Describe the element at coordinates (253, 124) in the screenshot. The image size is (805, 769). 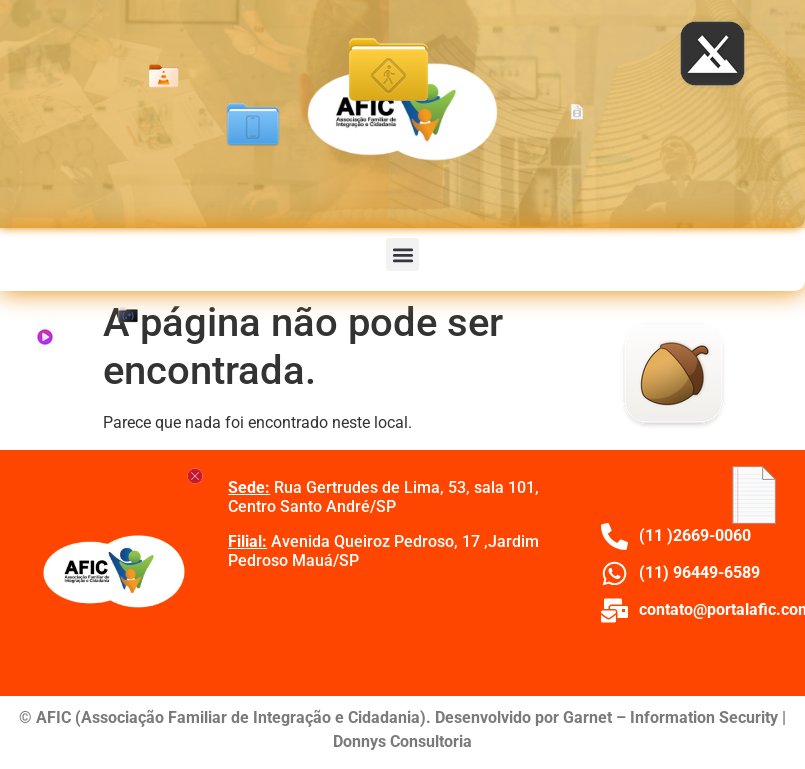
I see `open folder containing iPhone backups or synced content` at that location.